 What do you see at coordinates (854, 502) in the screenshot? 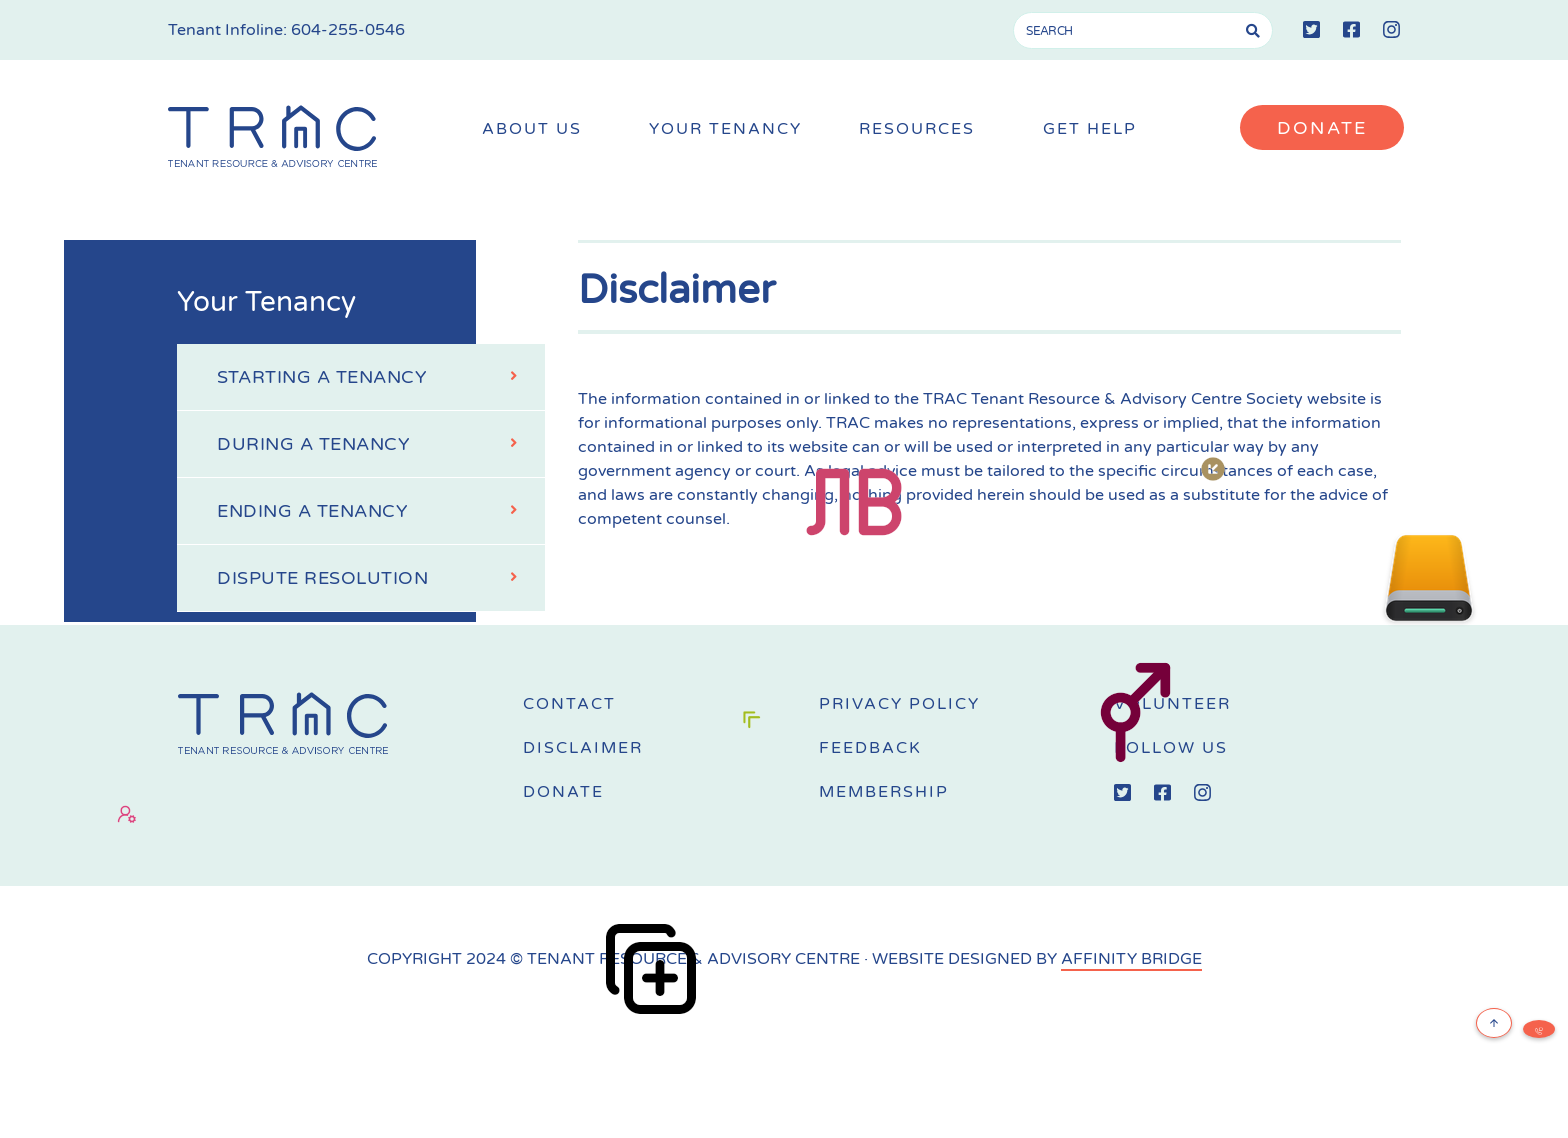
I see `indicates Kyrgyzstani som currency` at bounding box center [854, 502].